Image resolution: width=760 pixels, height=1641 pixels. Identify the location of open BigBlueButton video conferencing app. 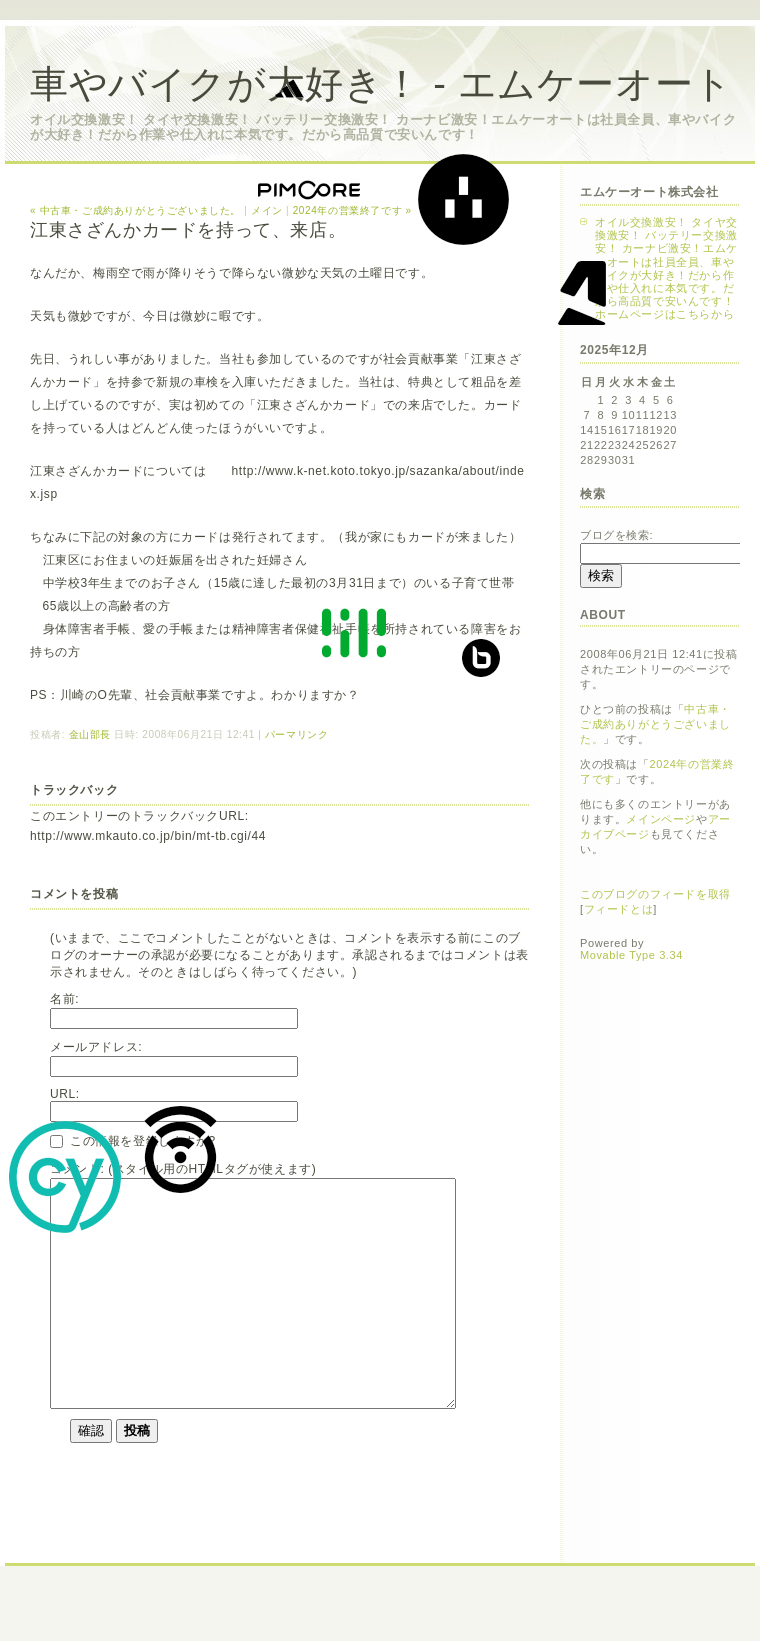
(481, 658).